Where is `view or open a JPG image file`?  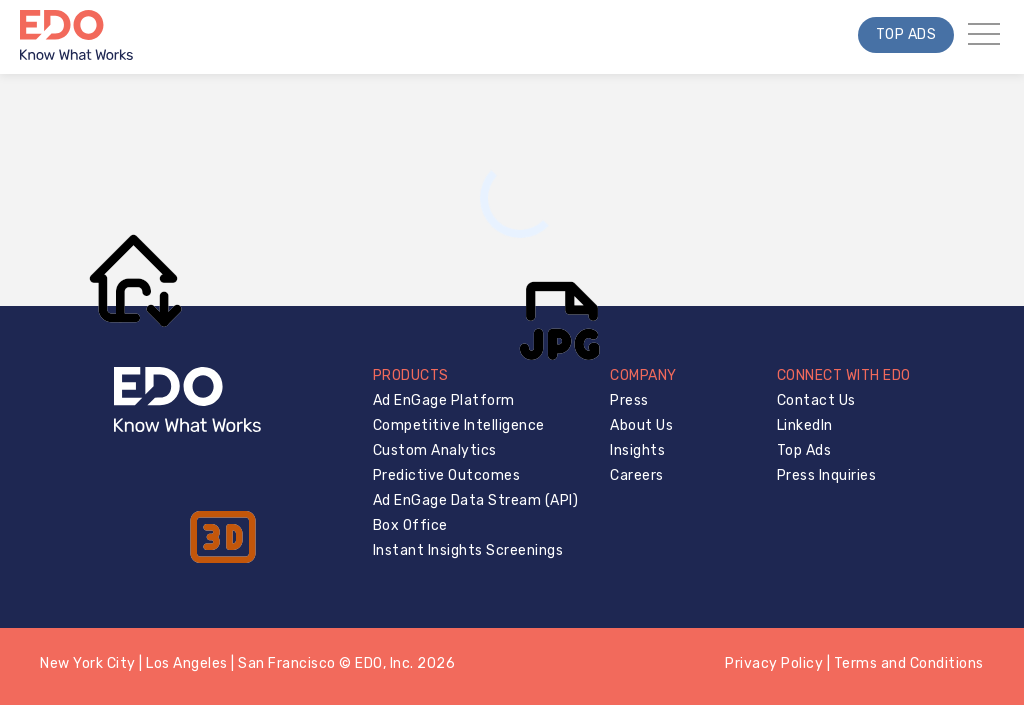
view or open a JPG image file is located at coordinates (562, 324).